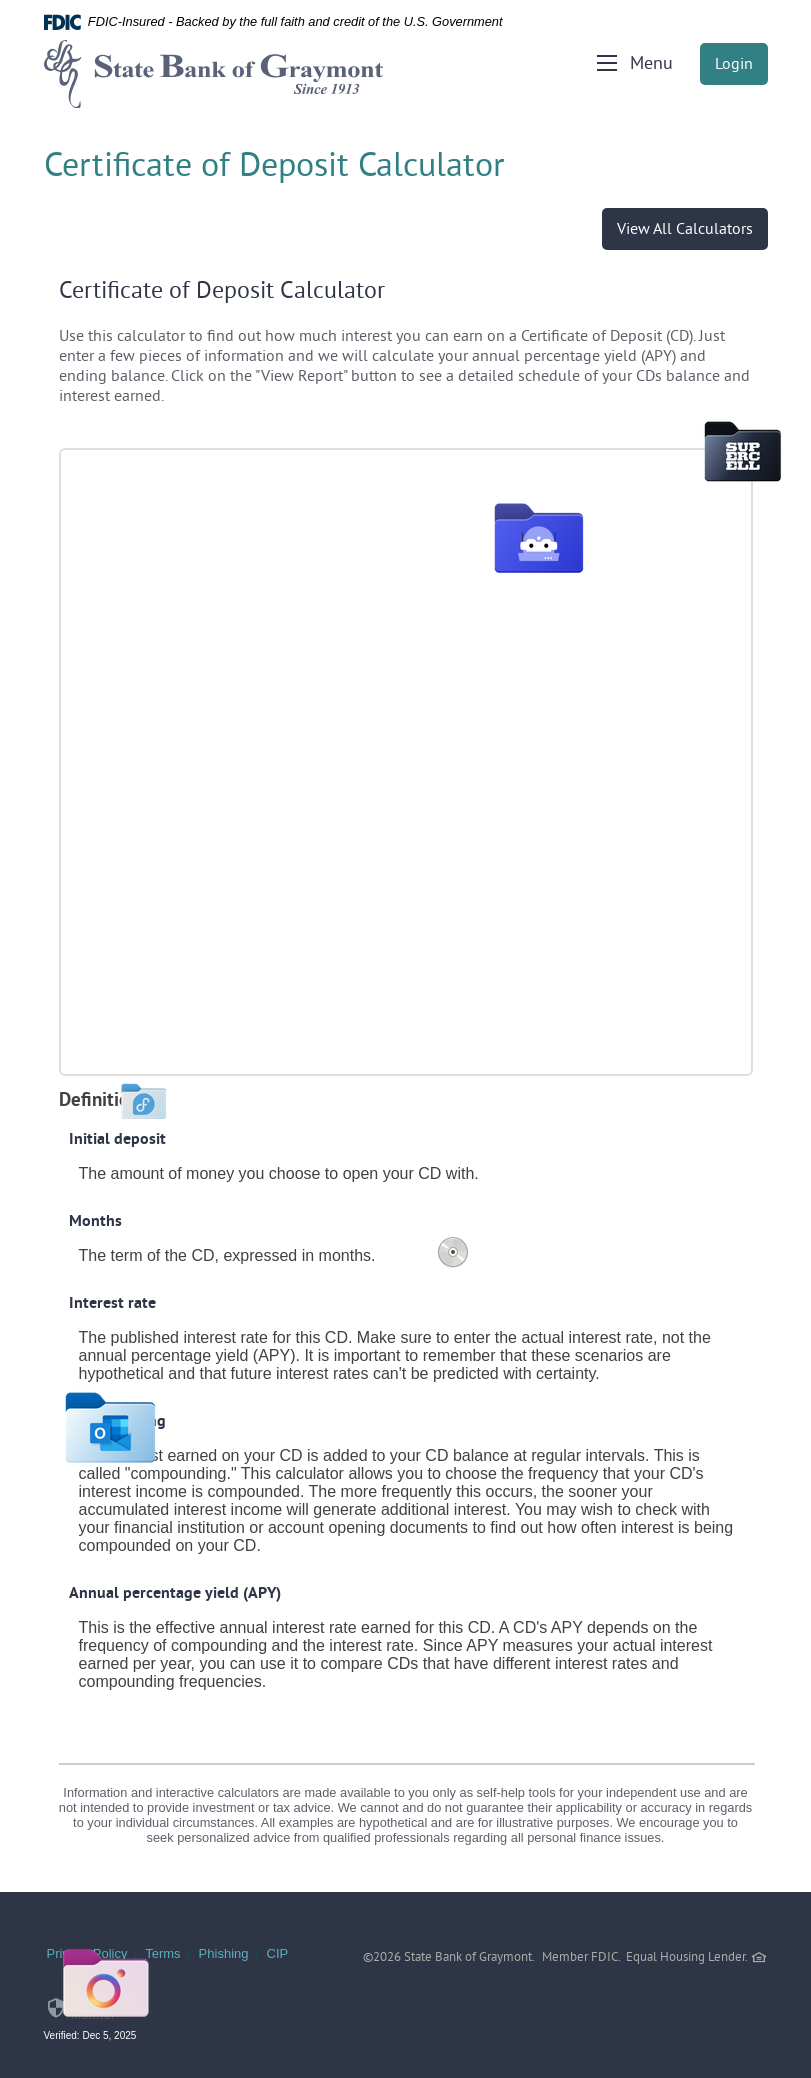 This screenshot has height=2078, width=811. Describe the element at coordinates (453, 1252) in the screenshot. I see `access DVD-RW drive or disc` at that location.